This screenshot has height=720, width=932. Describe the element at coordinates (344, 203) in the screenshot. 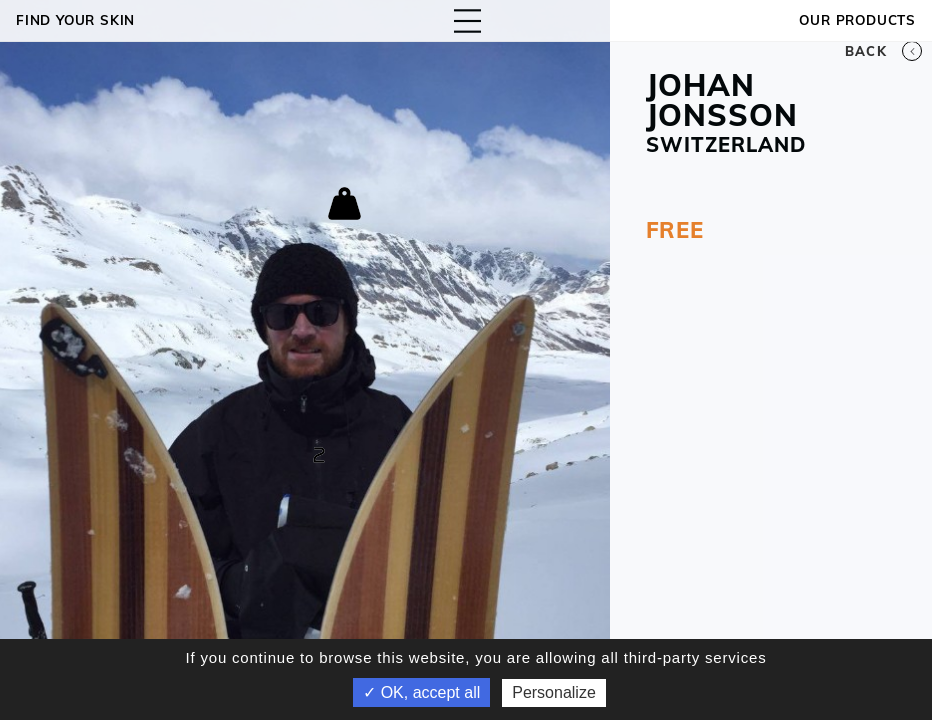

I see `adjust weight or mass settings` at that location.